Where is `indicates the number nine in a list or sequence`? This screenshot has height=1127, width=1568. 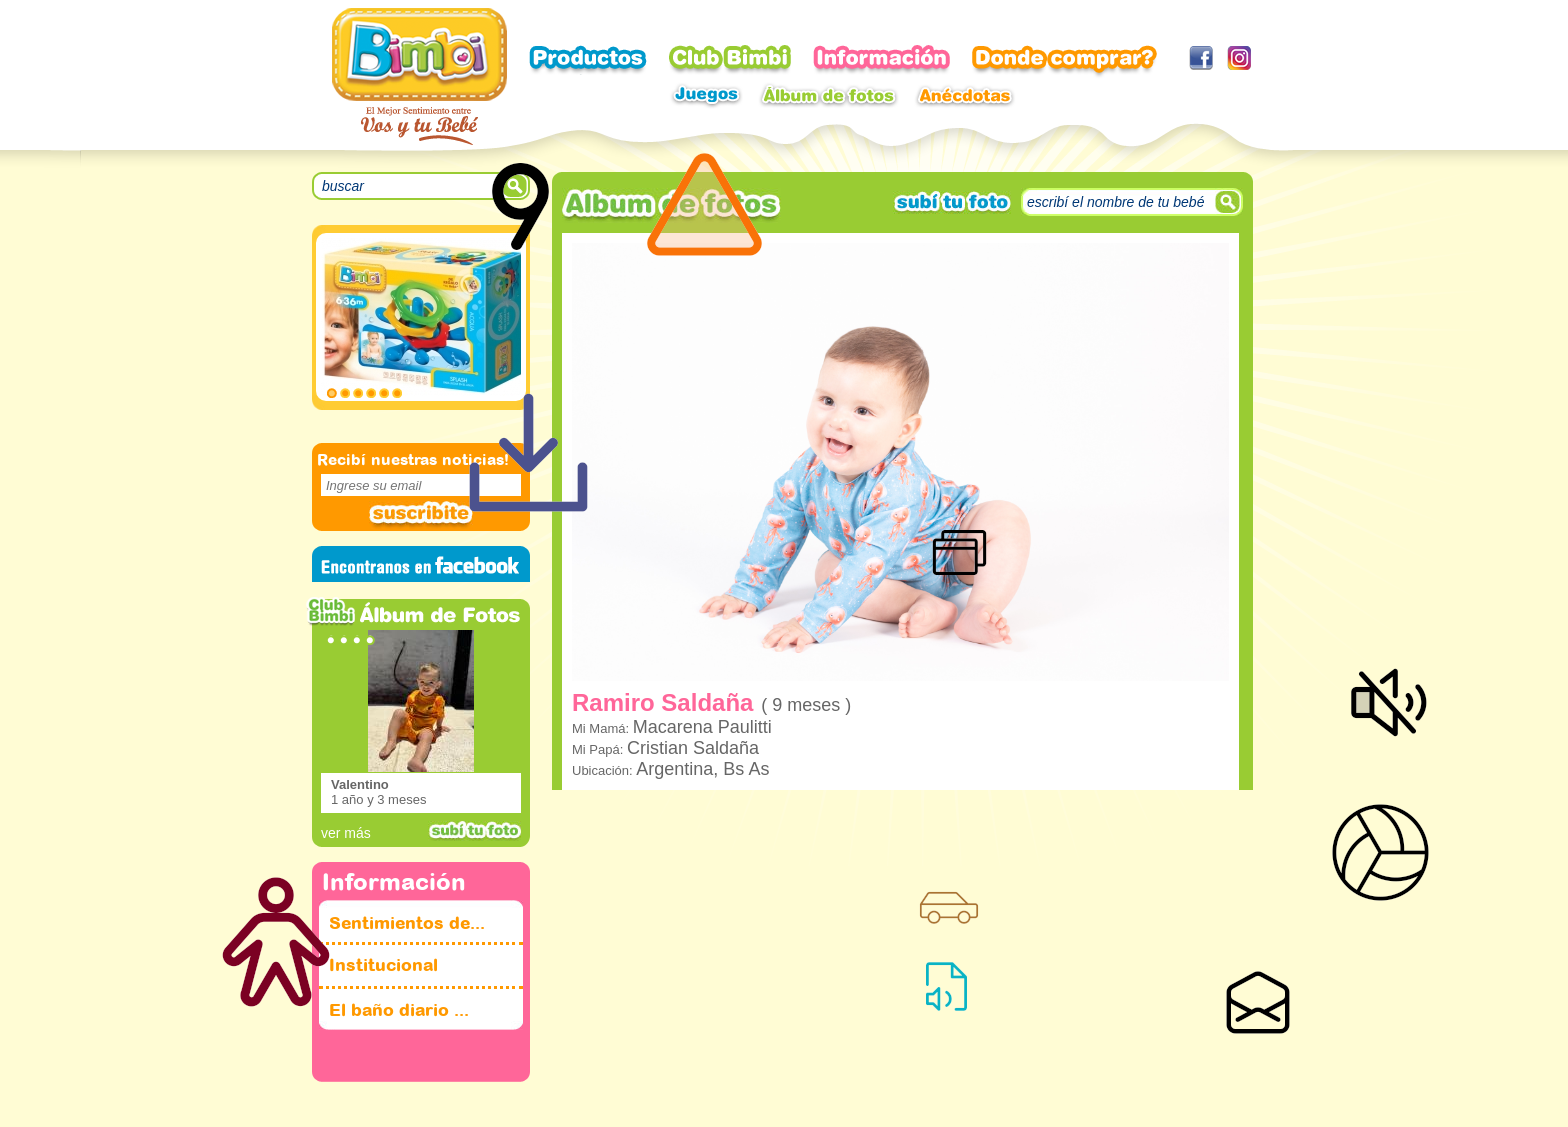
indicates the number nine in a list or sequence is located at coordinates (520, 206).